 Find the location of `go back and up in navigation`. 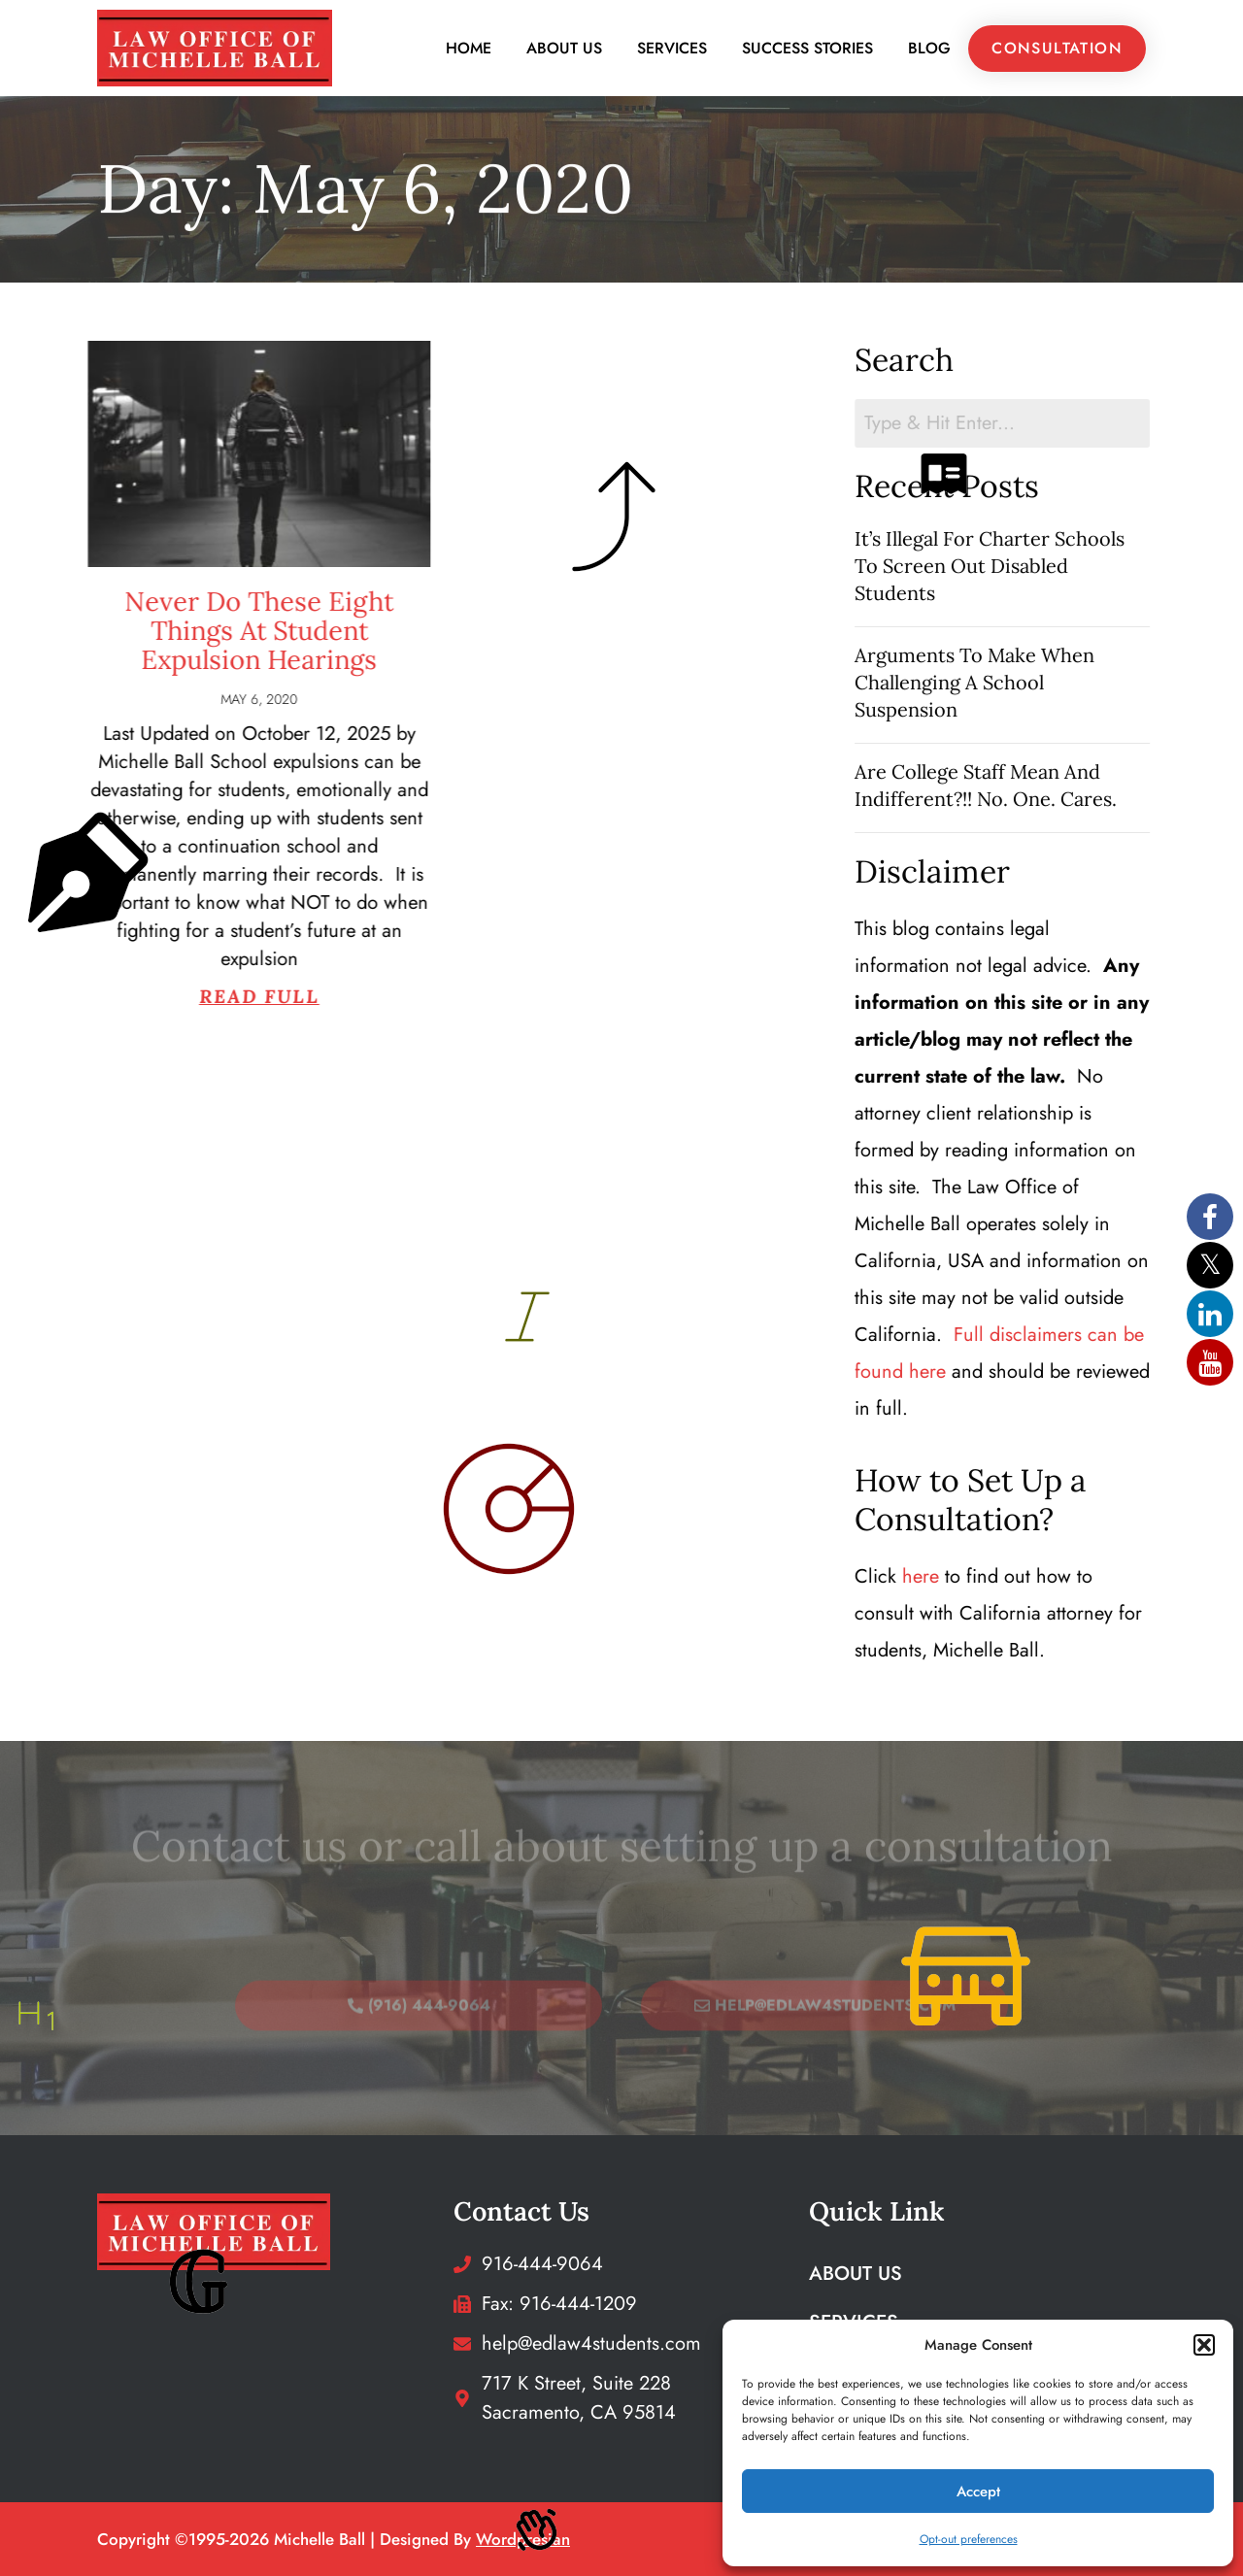

go back and up in navigation is located at coordinates (614, 517).